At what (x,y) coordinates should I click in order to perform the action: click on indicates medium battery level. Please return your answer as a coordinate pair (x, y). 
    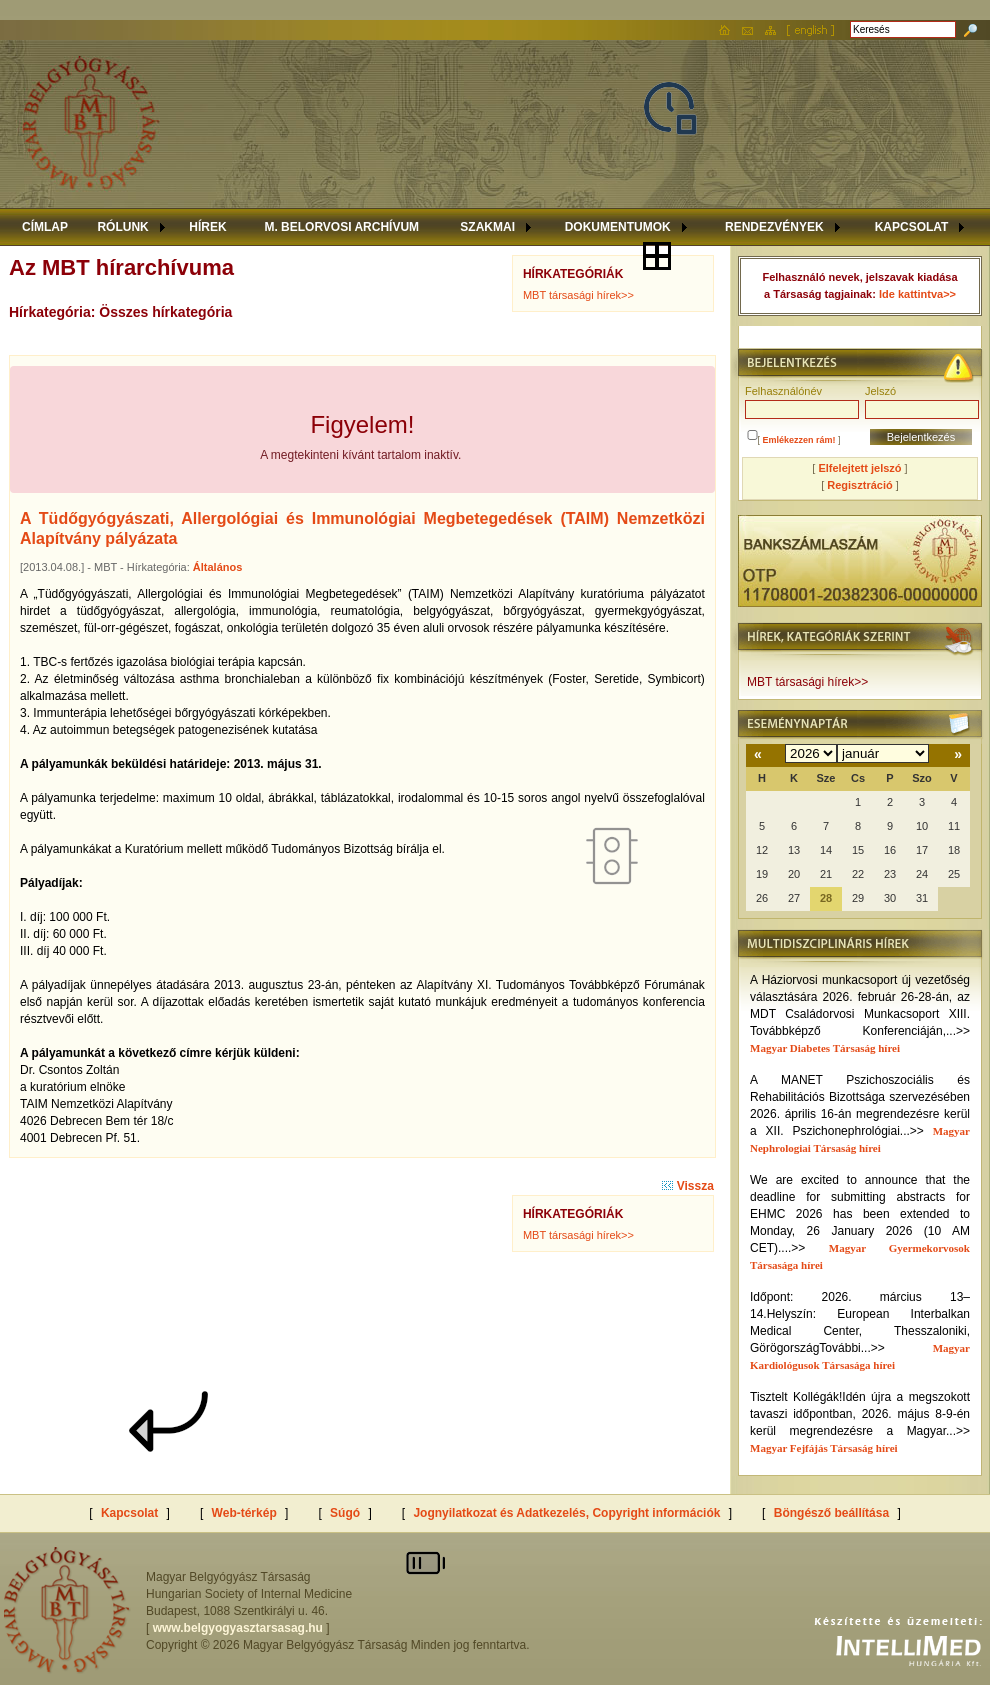
    Looking at the image, I should click on (425, 1563).